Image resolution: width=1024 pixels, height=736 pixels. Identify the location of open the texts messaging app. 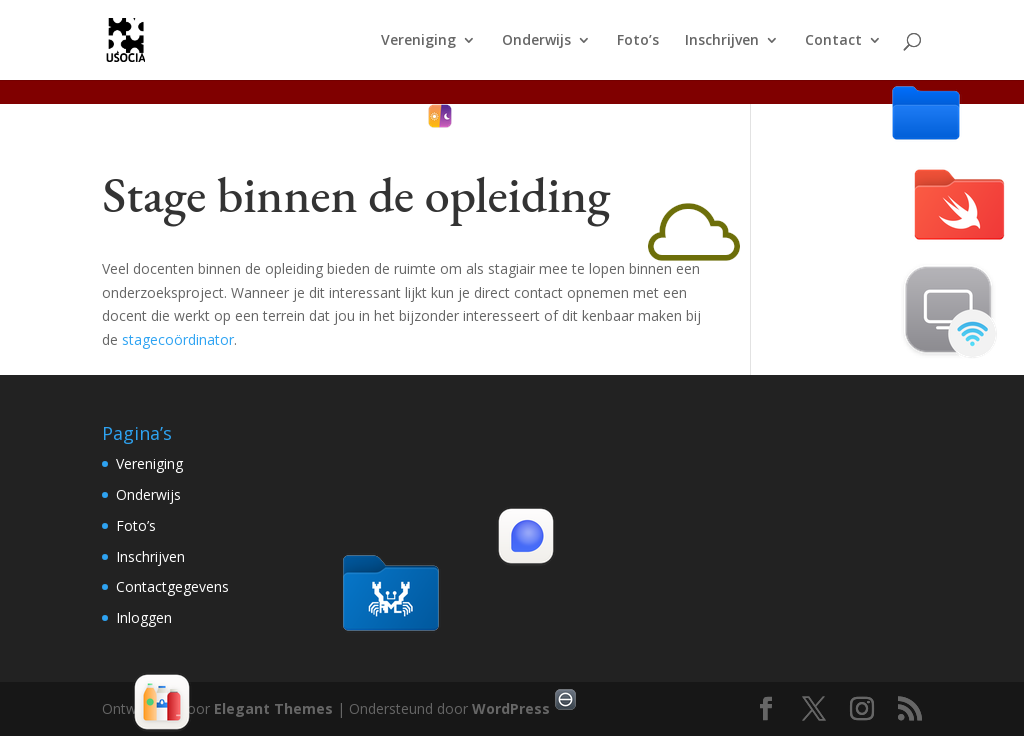
(526, 536).